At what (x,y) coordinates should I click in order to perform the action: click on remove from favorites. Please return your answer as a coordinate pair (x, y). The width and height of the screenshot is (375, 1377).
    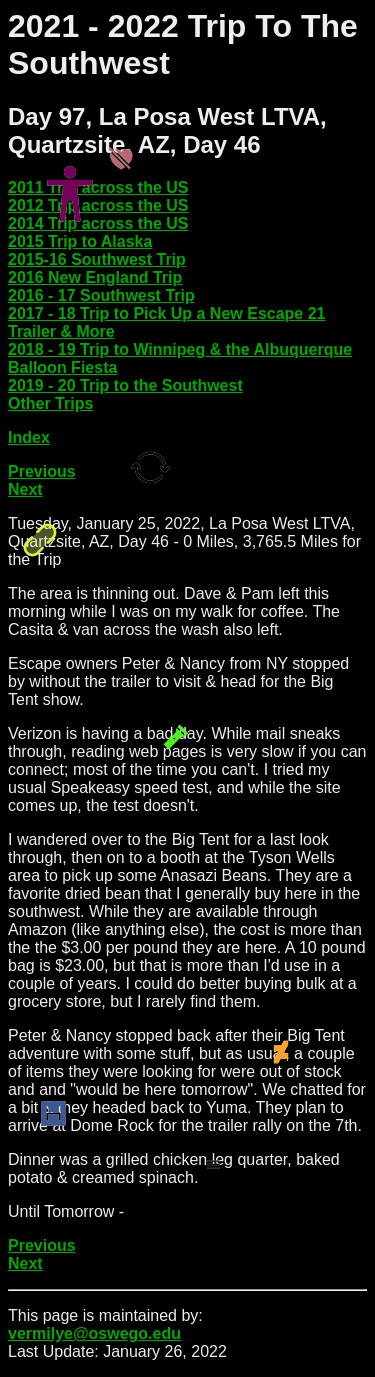
    Looking at the image, I should click on (120, 158).